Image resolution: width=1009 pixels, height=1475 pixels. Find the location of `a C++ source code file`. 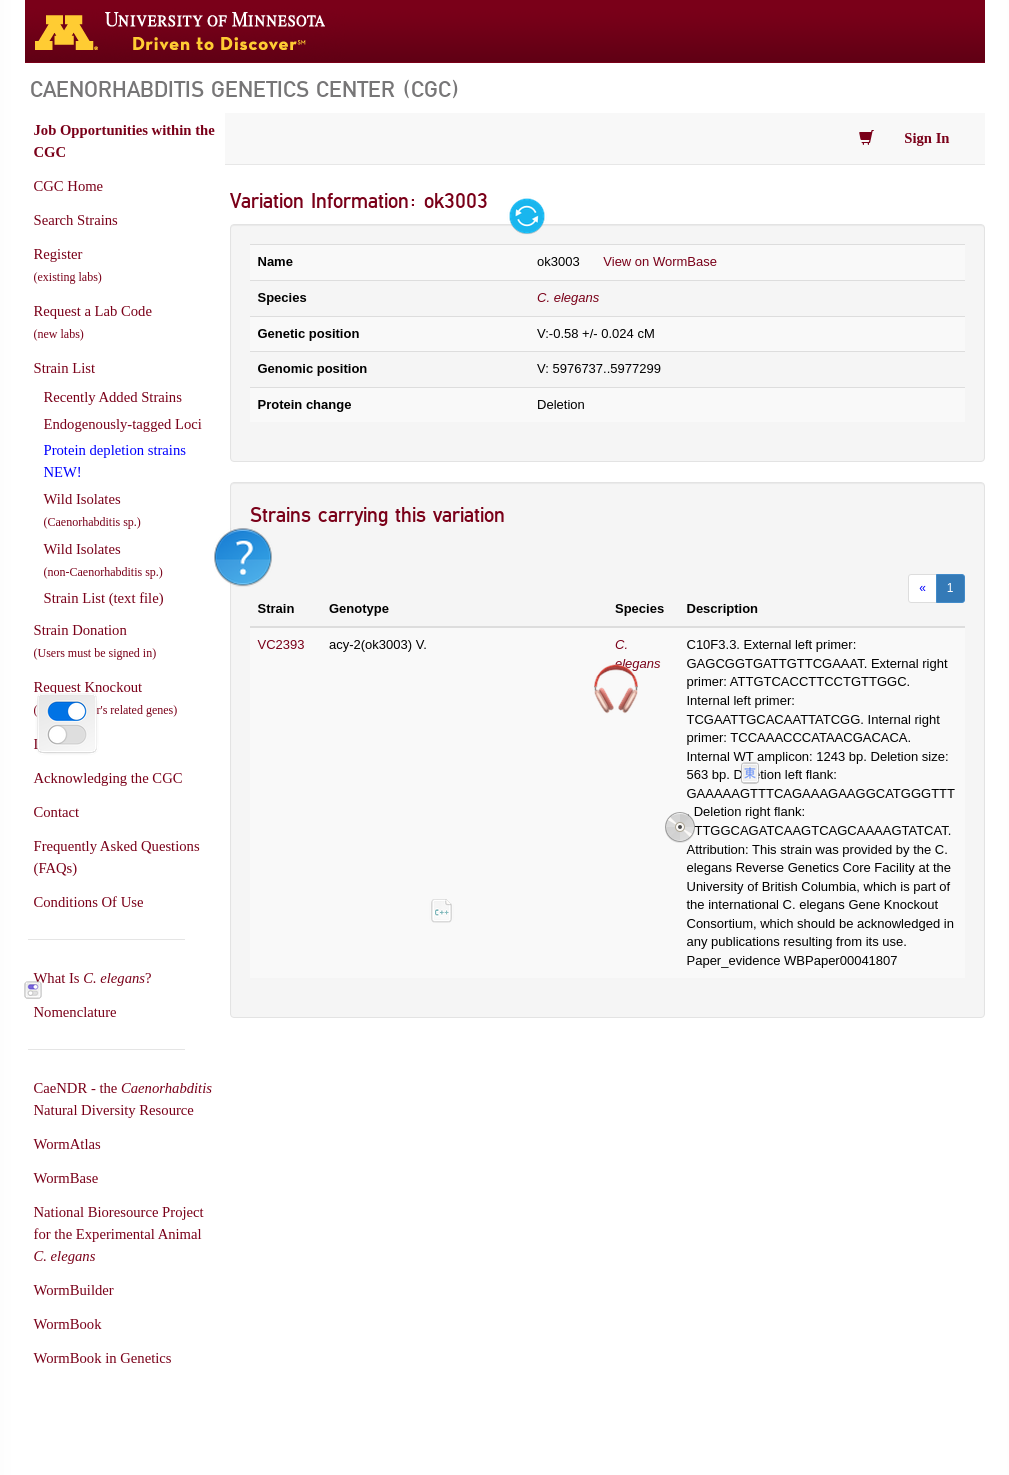

a C++ source code file is located at coordinates (441, 910).